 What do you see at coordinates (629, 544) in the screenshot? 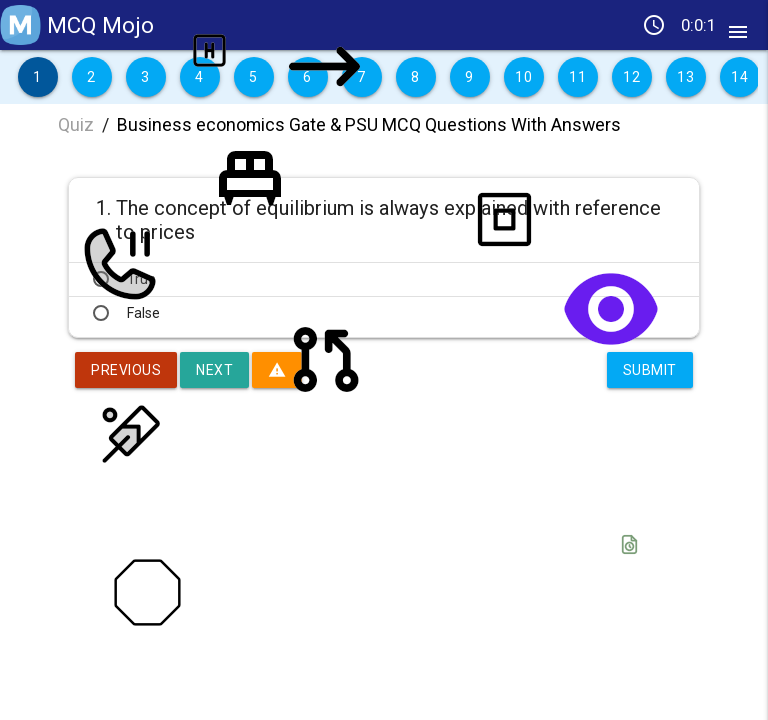
I see `view file history or recent changes` at bounding box center [629, 544].